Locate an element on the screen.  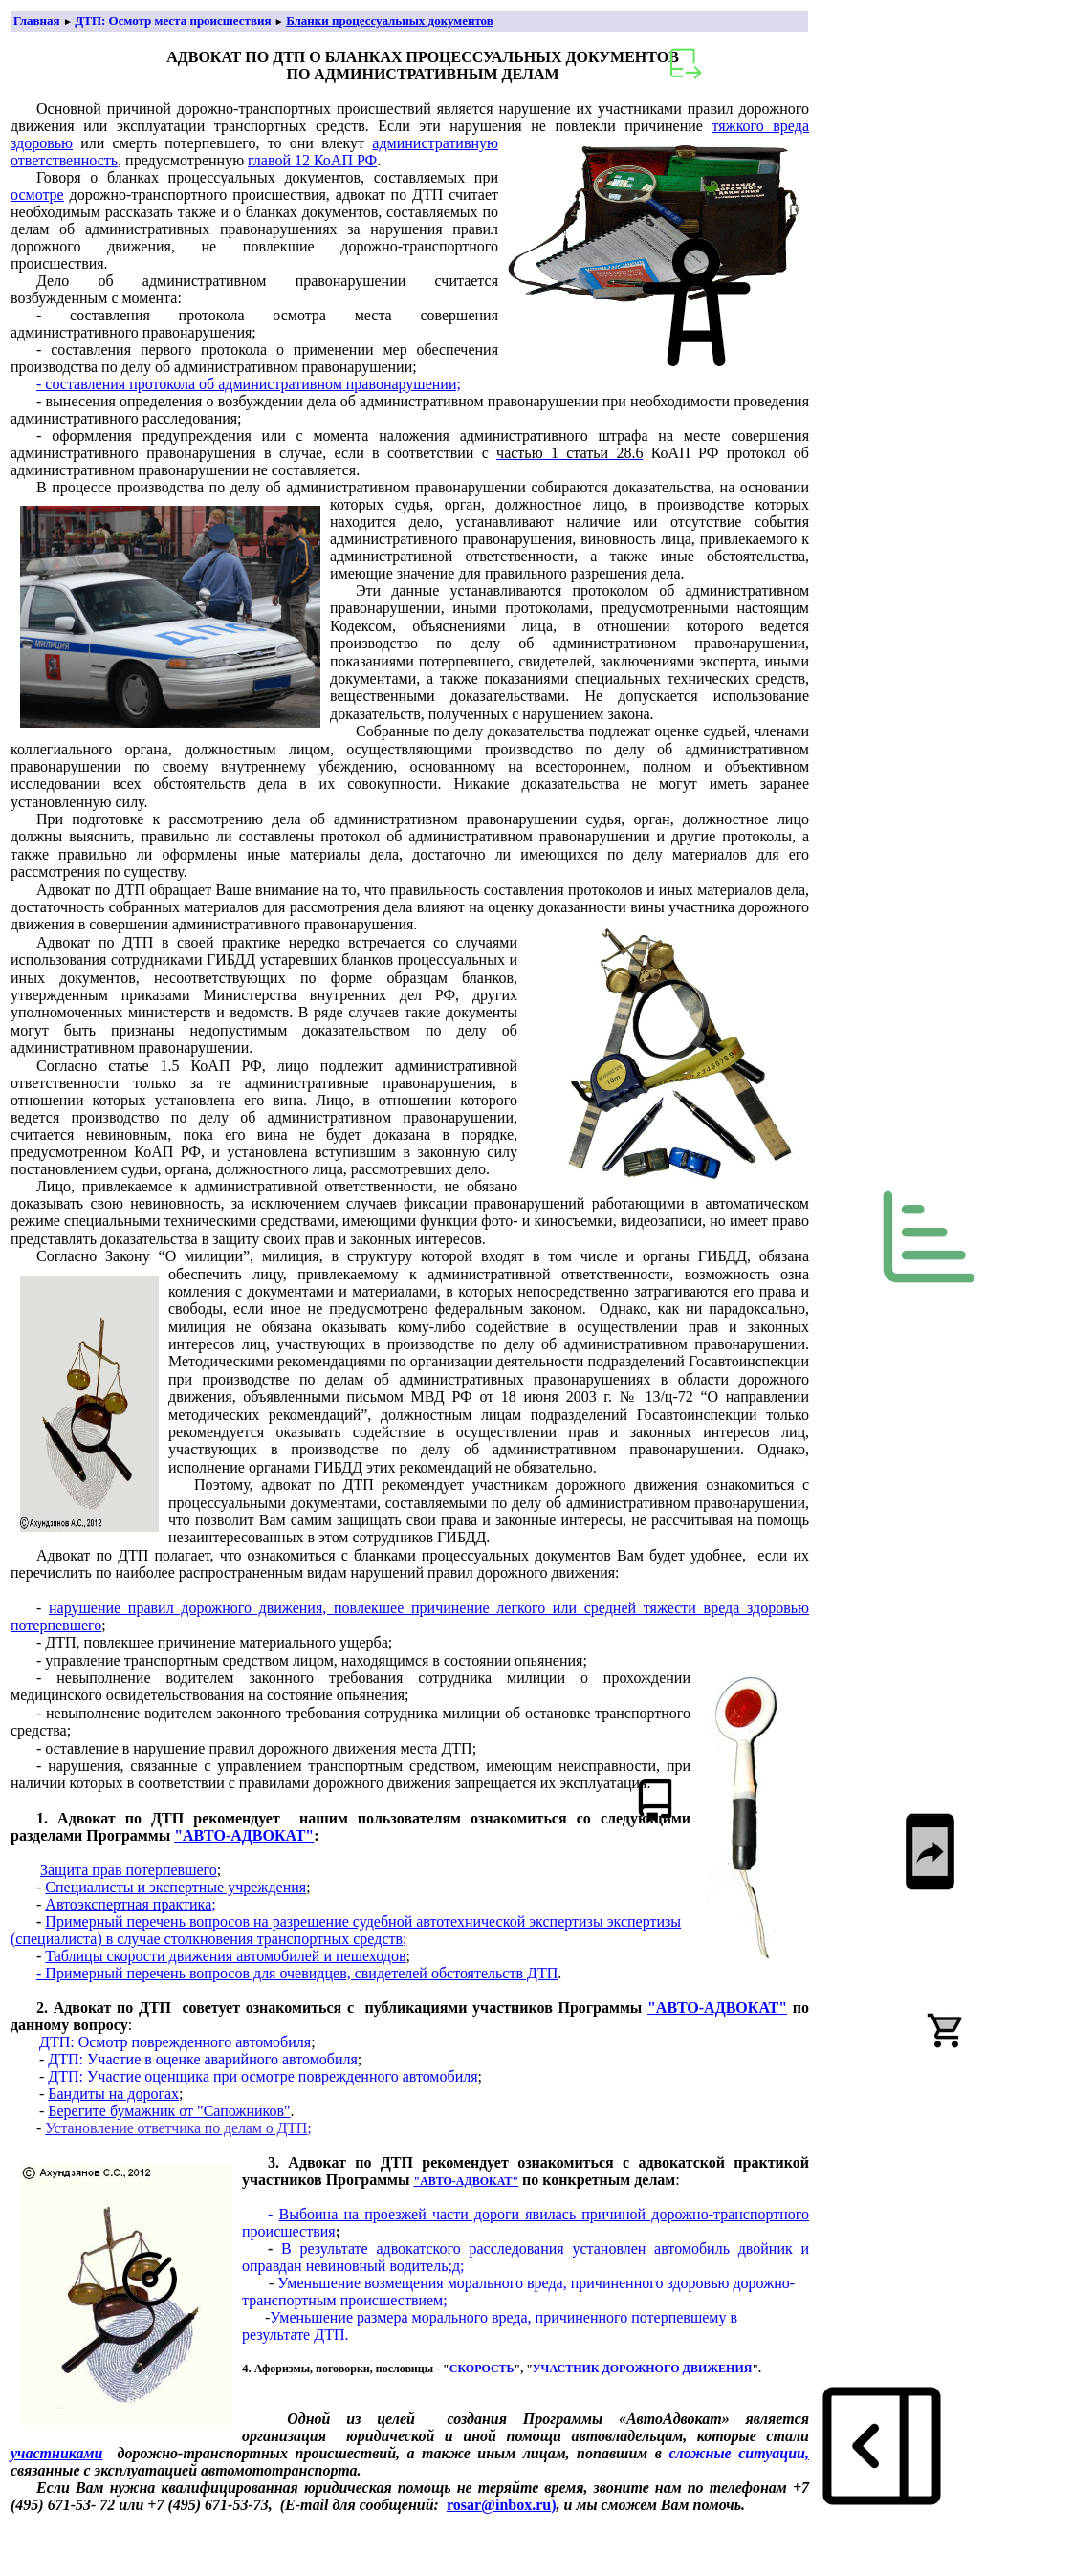
access accessibility settings is located at coordinates (696, 302).